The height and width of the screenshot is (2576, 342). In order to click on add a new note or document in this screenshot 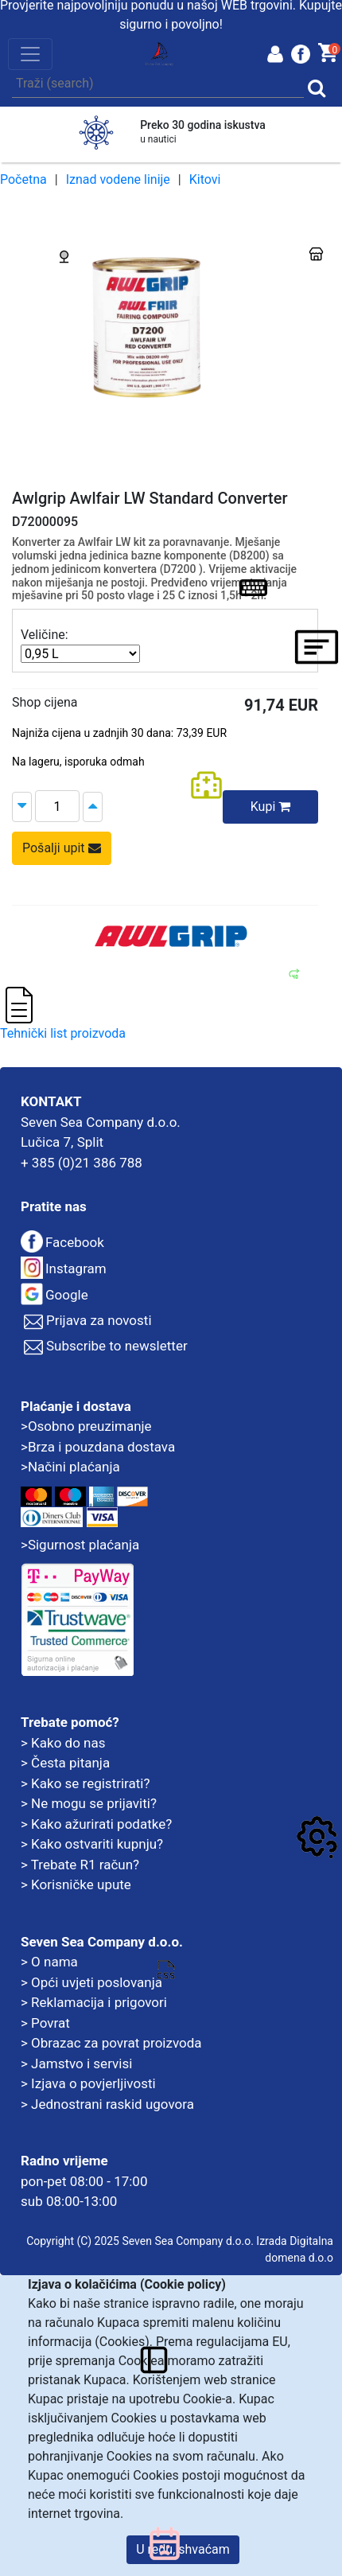, I will do `click(317, 649)`.